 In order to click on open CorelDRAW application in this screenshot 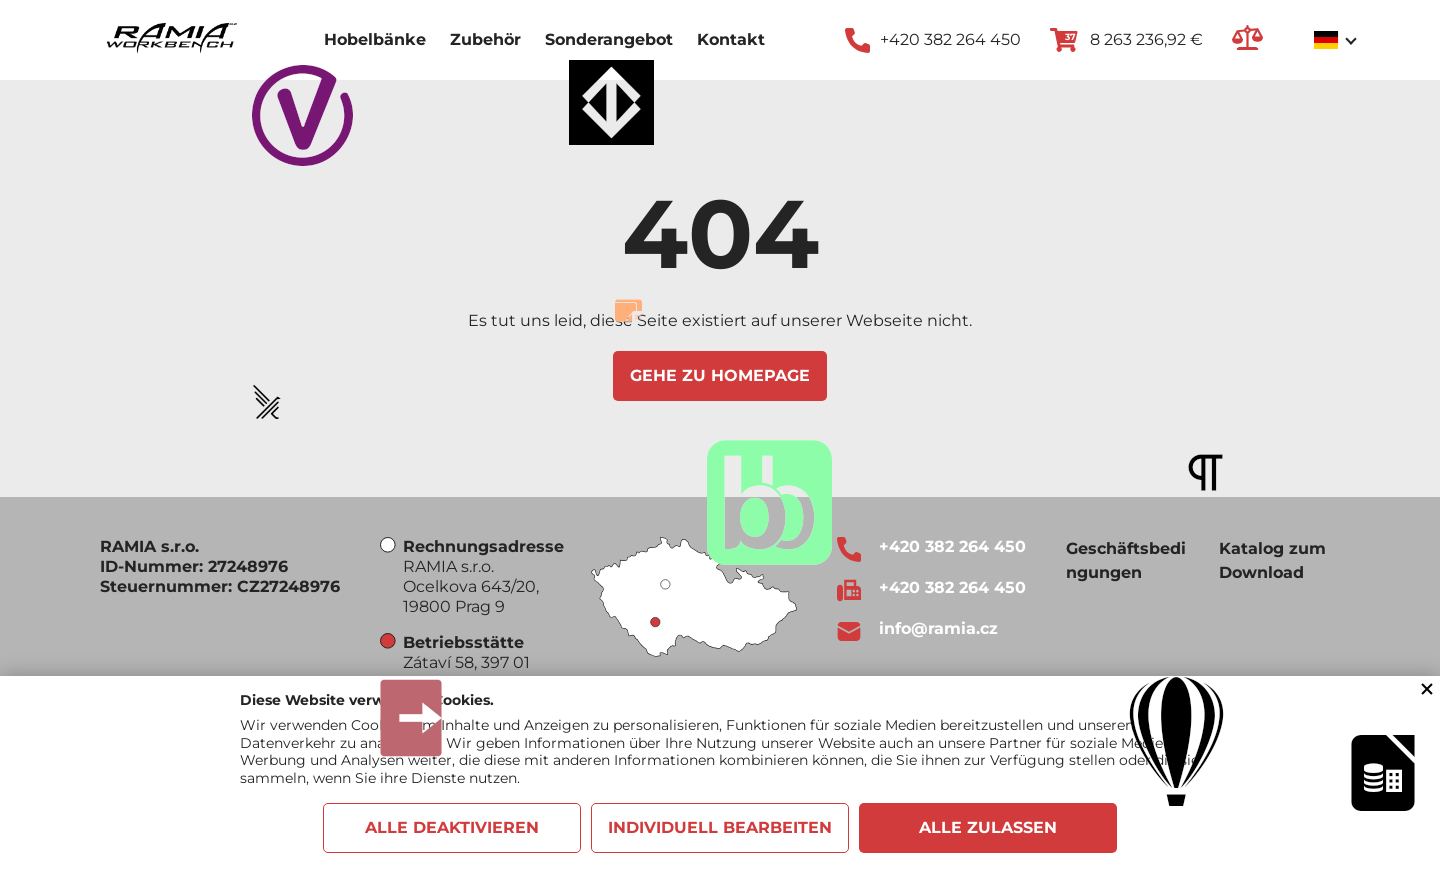, I will do `click(1176, 741)`.